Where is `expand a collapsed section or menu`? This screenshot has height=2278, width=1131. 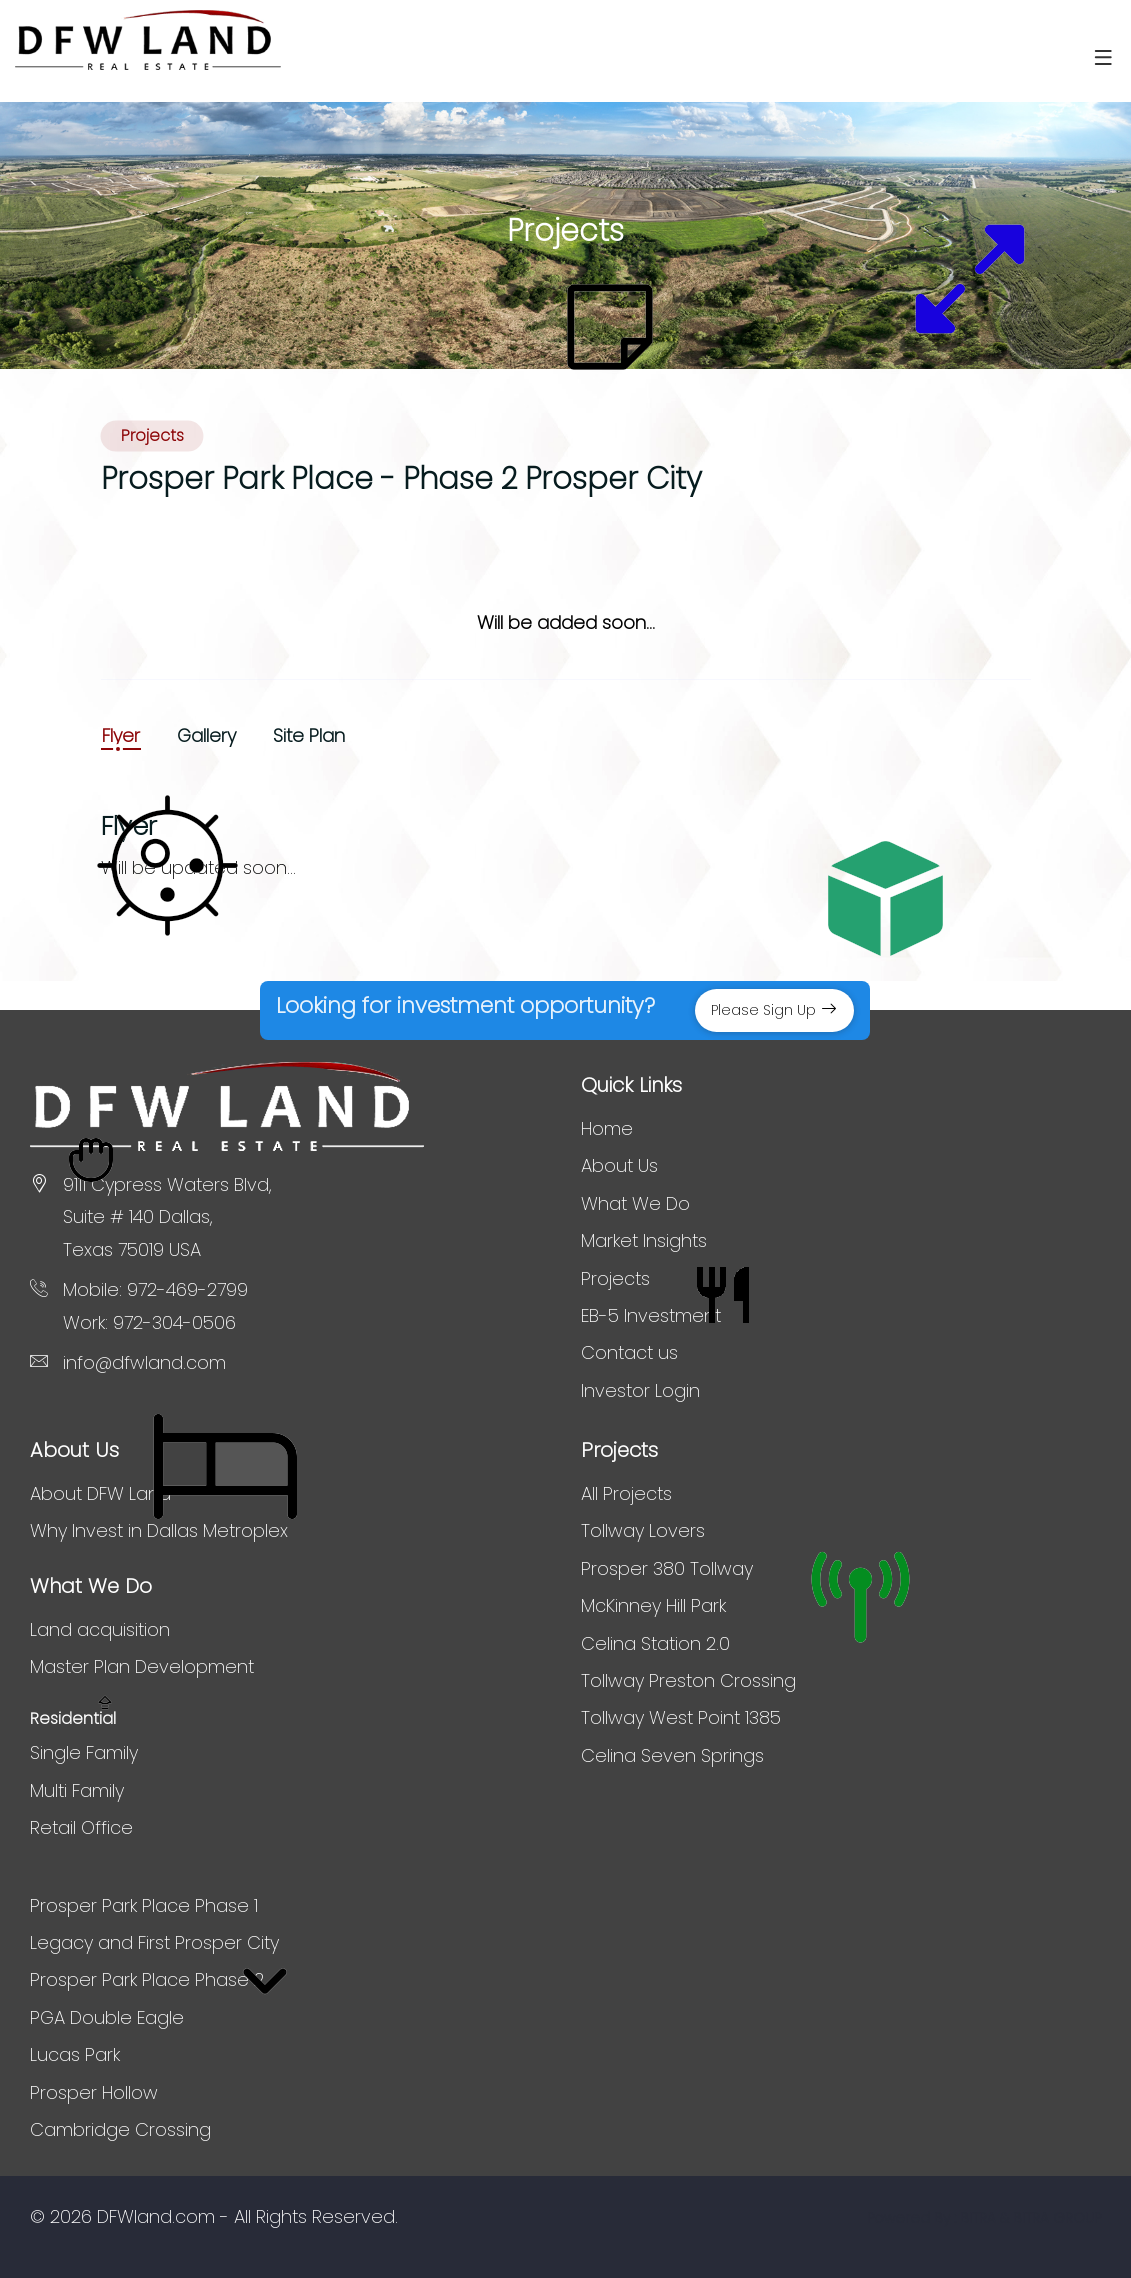 expand a collapsed section or menu is located at coordinates (265, 1980).